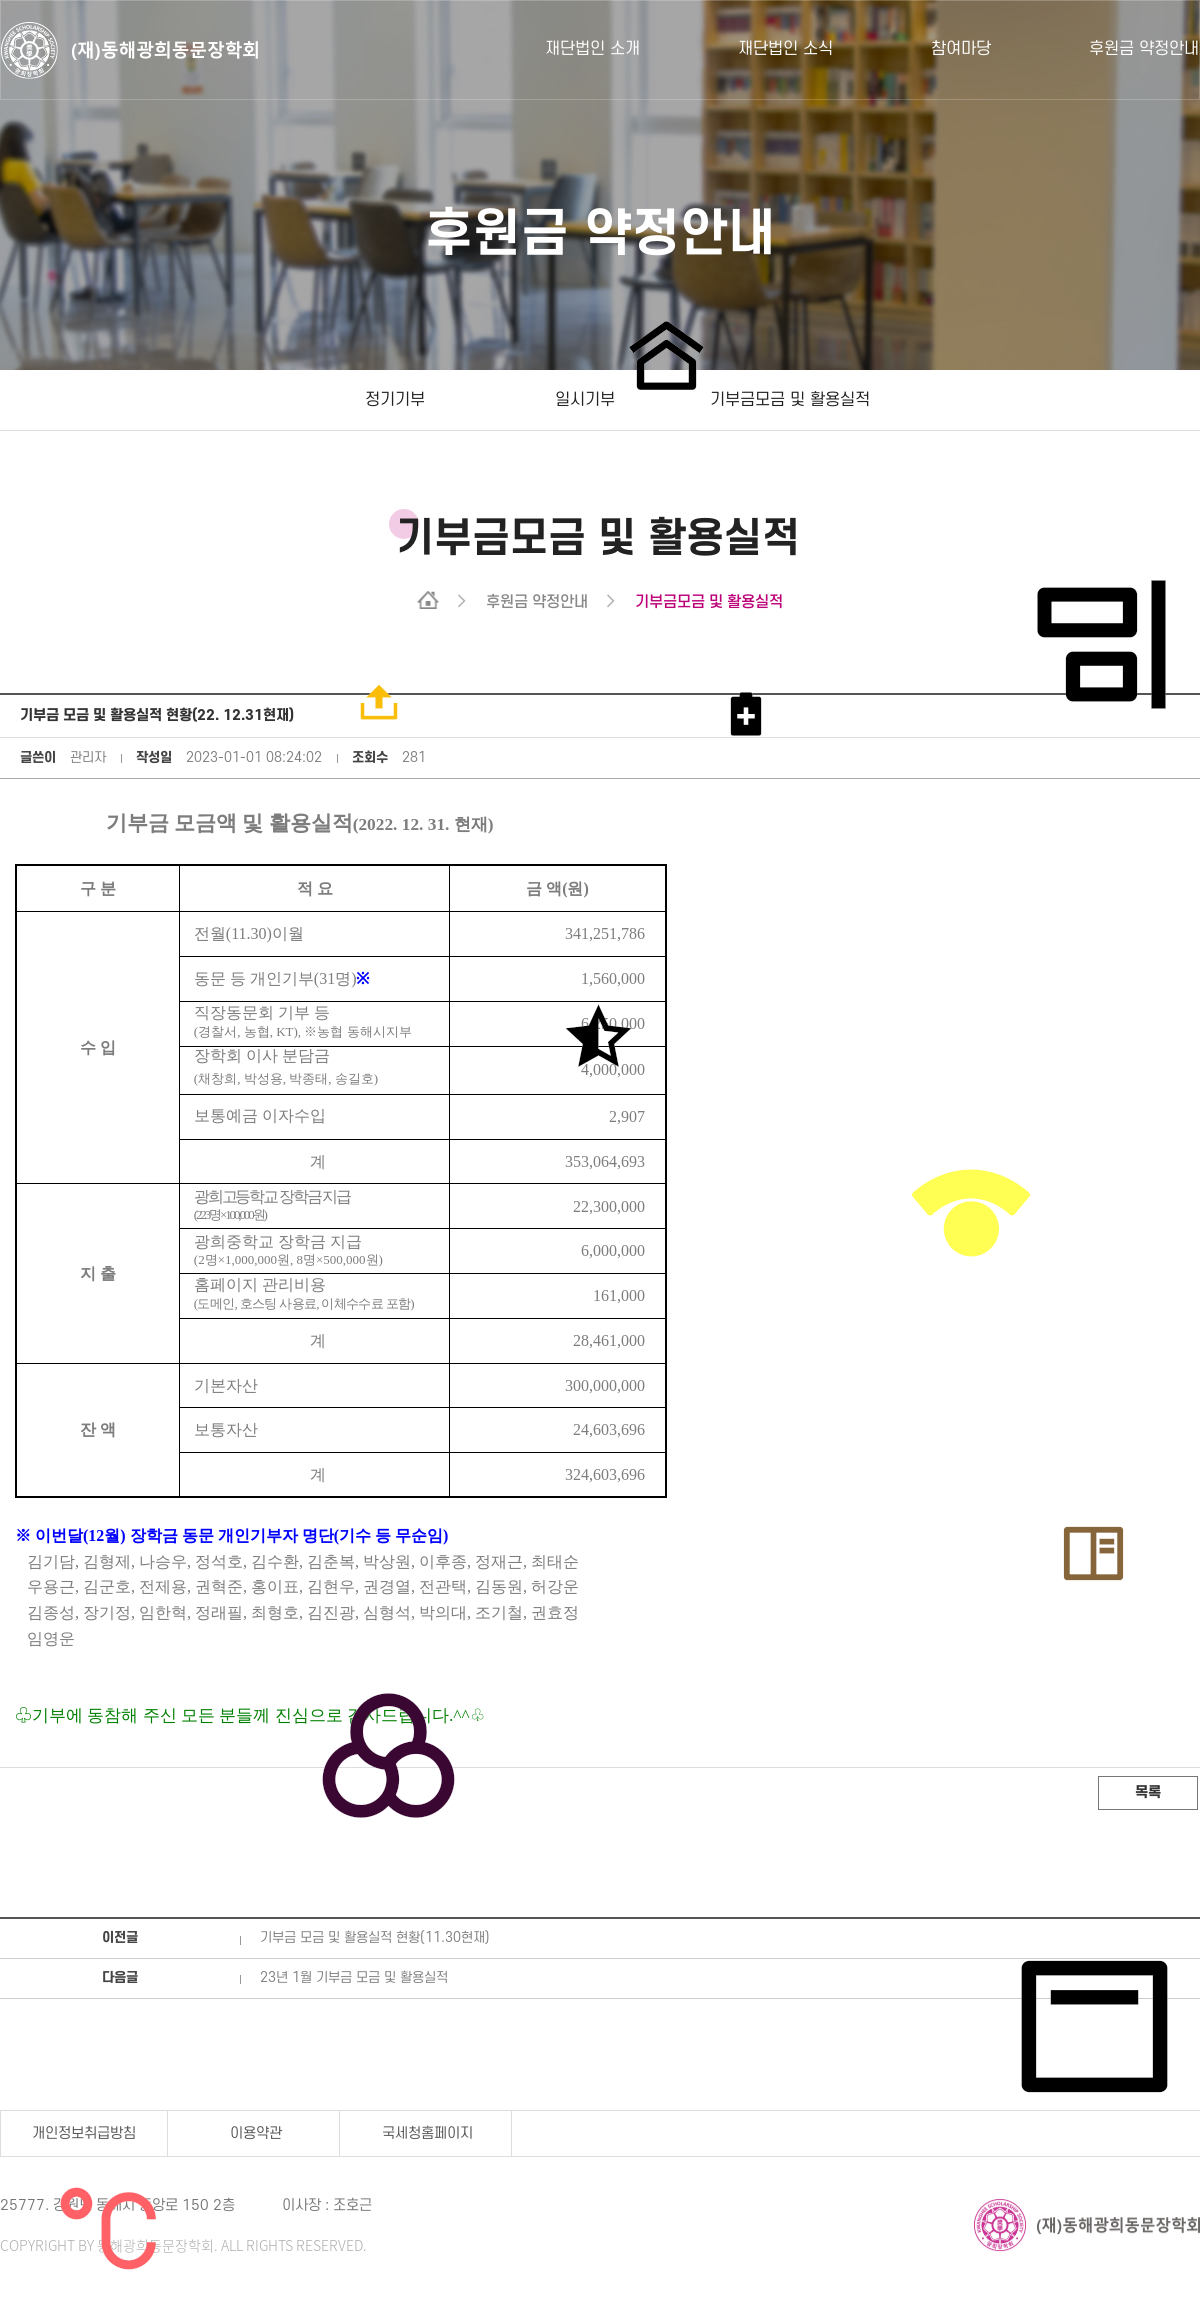 This screenshot has width=1200, height=2324. What do you see at coordinates (971, 1213) in the screenshot?
I see `Atlassian Statuspage logo` at bounding box center [971, 1213].